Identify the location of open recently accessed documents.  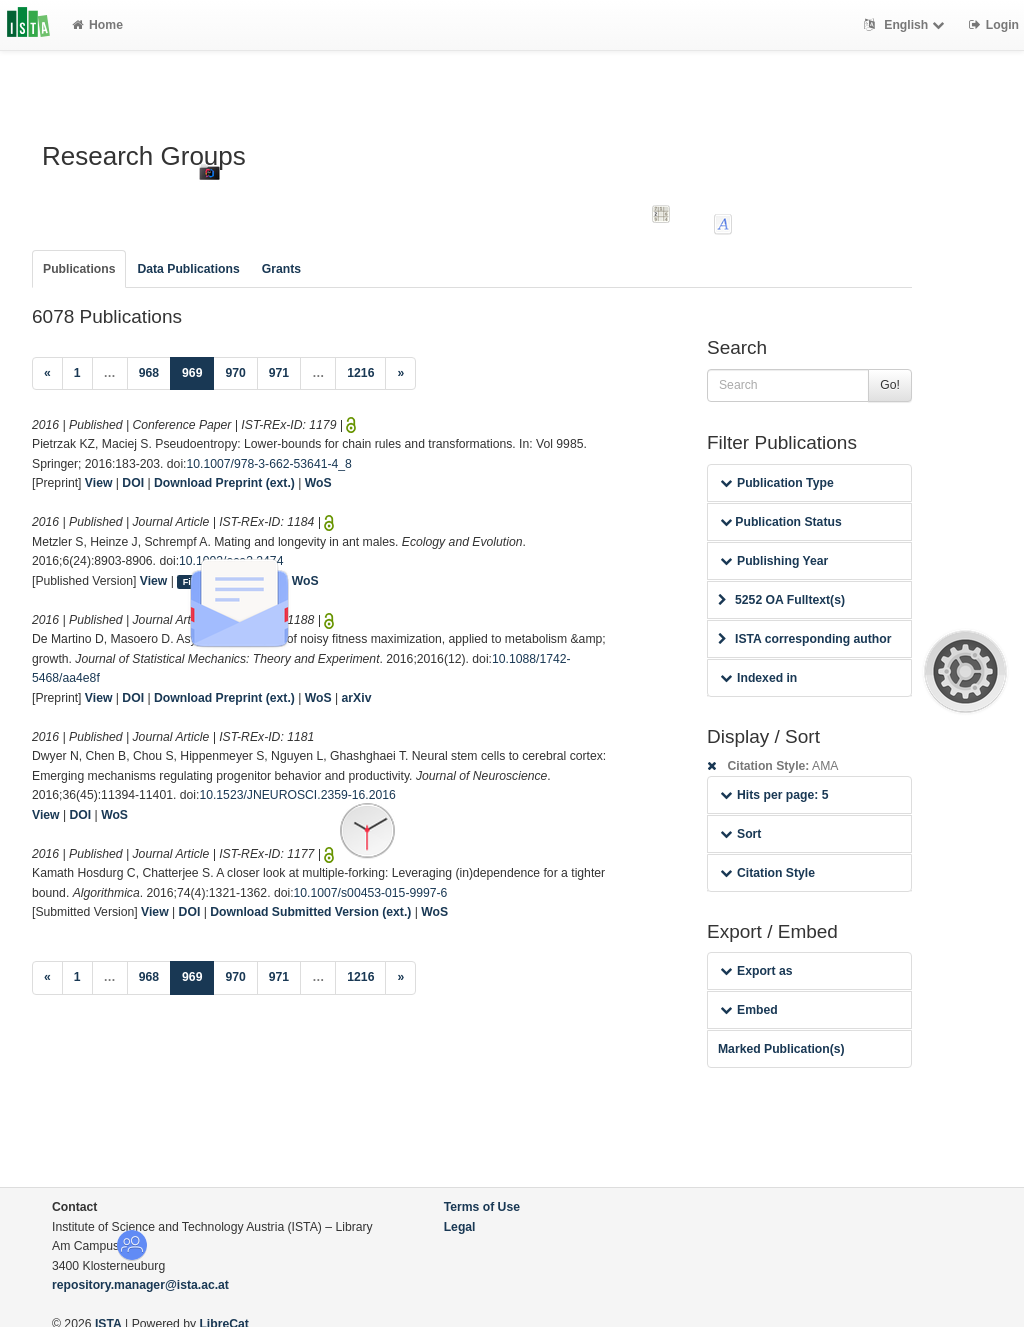
(367, 830).